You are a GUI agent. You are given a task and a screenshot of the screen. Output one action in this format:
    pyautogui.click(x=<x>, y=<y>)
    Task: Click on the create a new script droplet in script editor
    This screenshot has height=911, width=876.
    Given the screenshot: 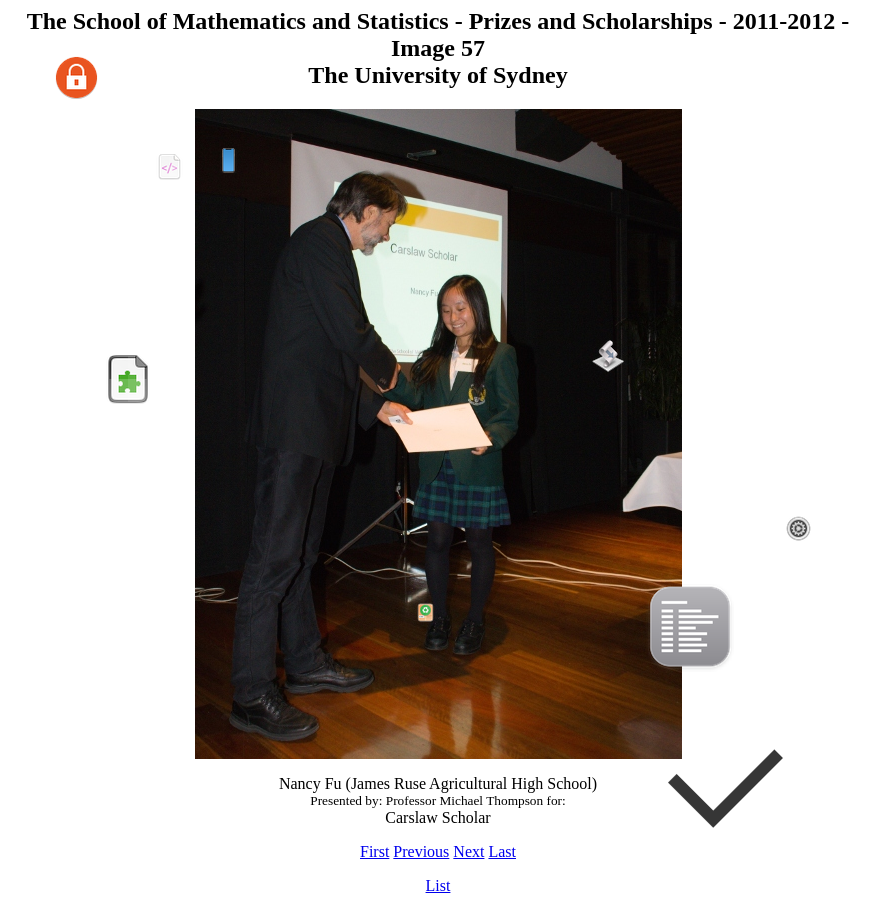 What is the action you would take?
    pyautogui.click(x=608, y=356)
    